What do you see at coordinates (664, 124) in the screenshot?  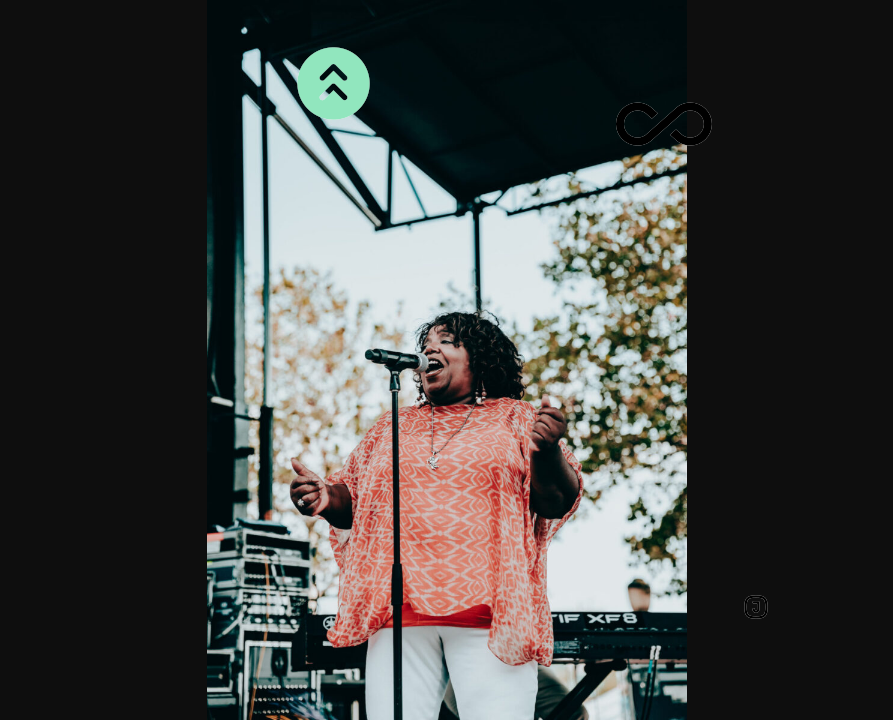 I see `indicates unlimited or infinite option` at bounding box center [664, 124].